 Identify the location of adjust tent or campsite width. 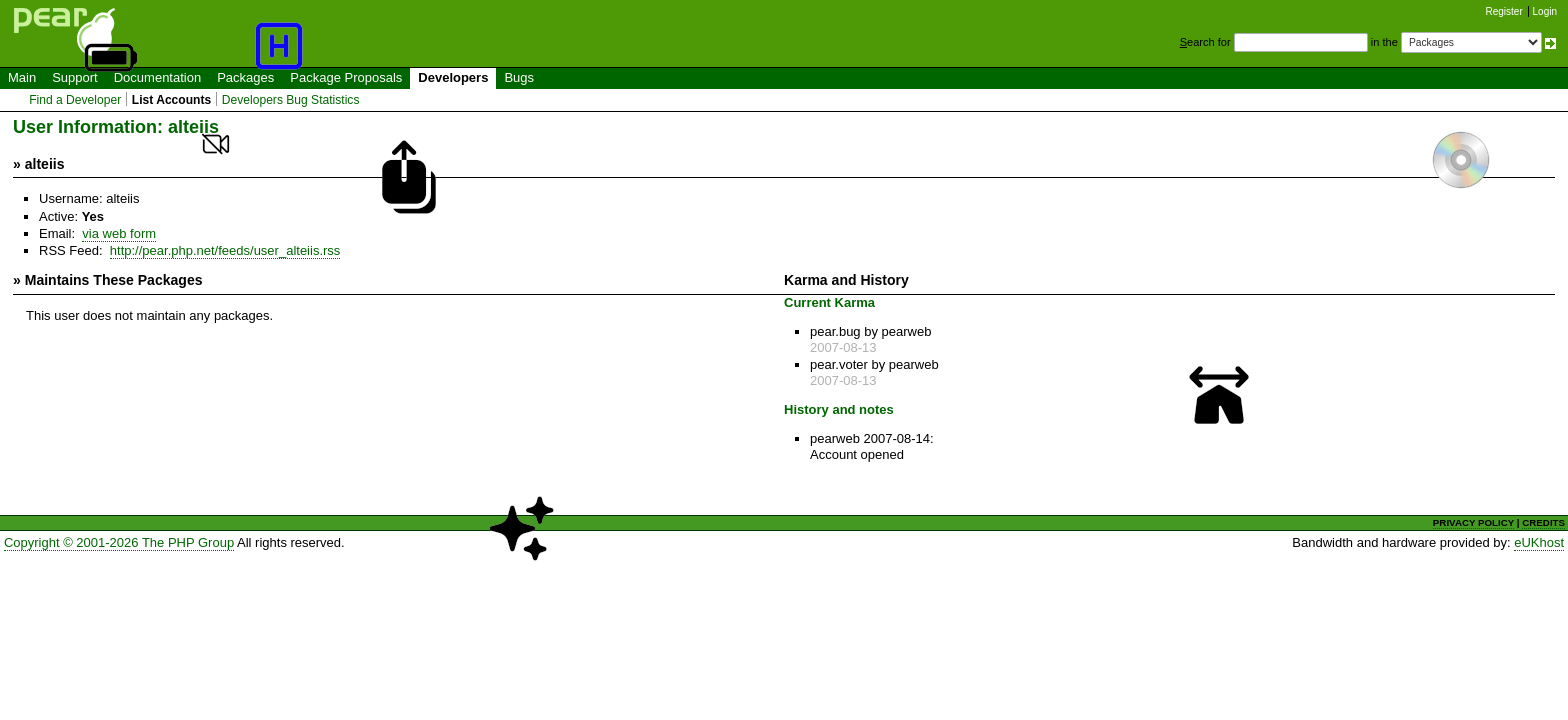
(1219, 395).